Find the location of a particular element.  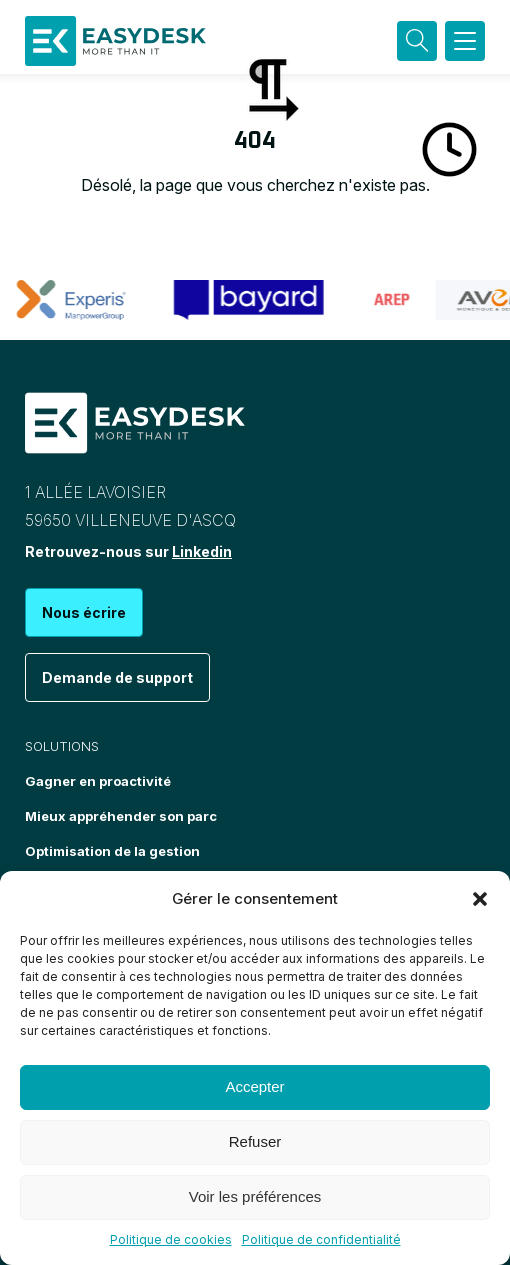

view current time is located at coordinates (449, 149).